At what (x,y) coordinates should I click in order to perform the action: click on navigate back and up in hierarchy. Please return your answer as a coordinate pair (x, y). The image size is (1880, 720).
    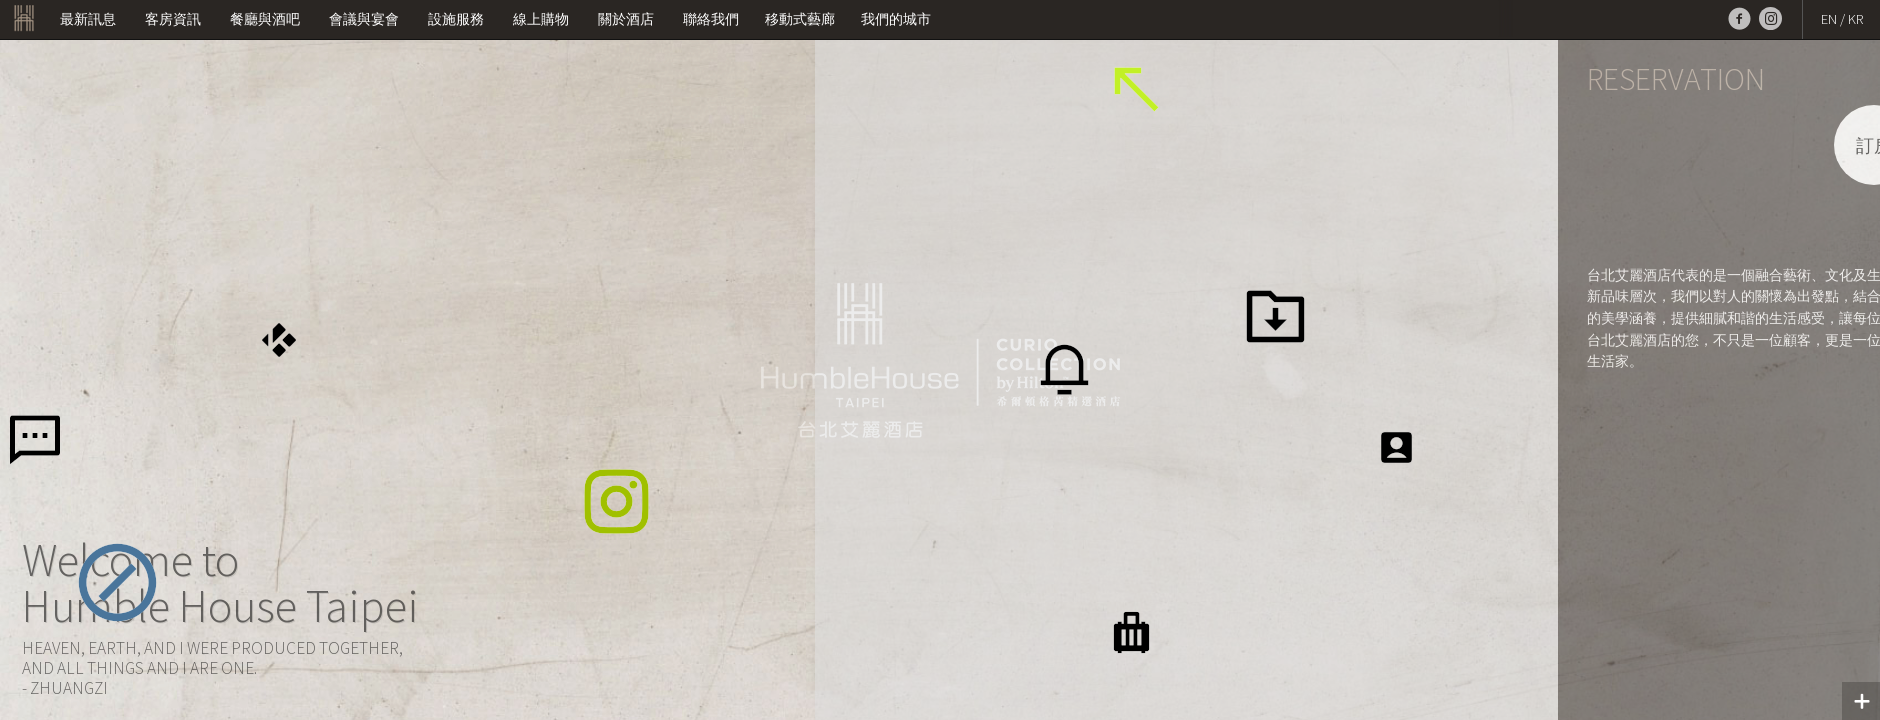
    Looking at the image, I should click on (1135, 88).